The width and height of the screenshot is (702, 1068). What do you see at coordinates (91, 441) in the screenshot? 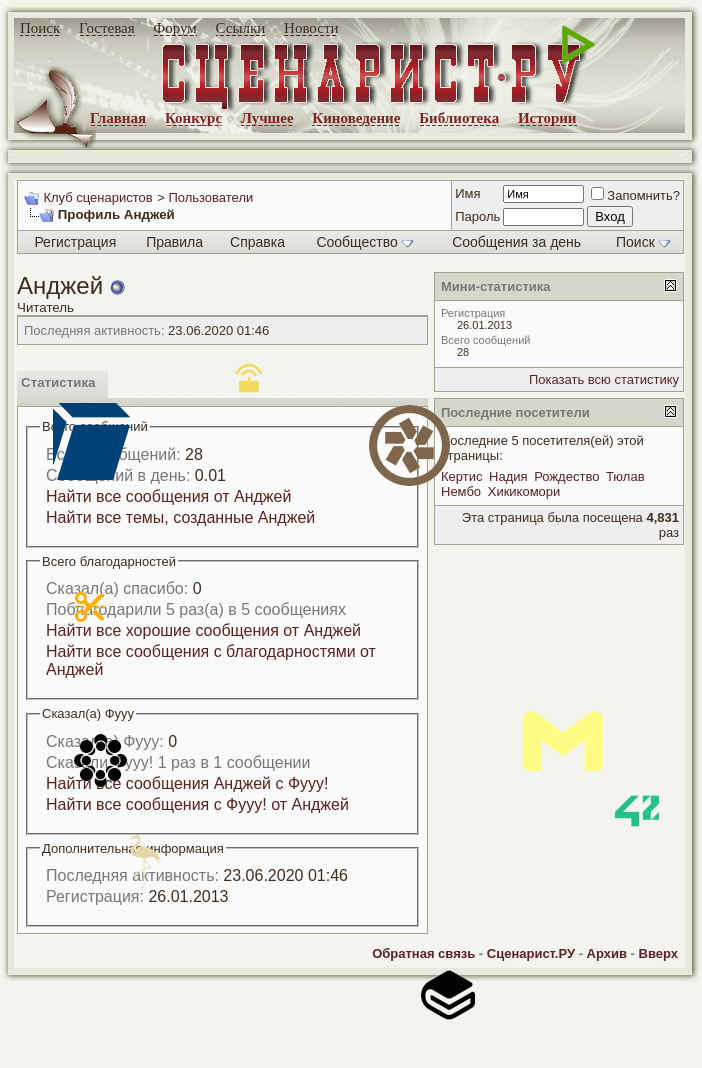
I see `open tuta secure email app` at bounding box center [91, 441].